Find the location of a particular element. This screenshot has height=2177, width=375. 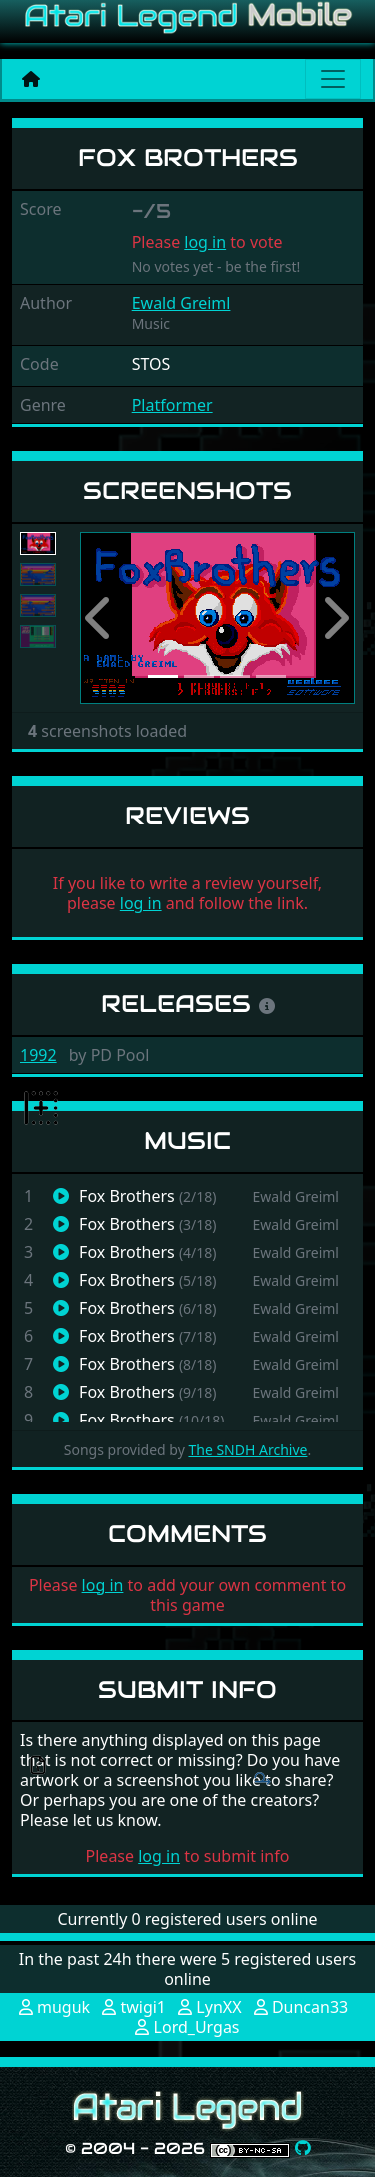

iterate or repeat a process is located at coordinates (262, 1778).